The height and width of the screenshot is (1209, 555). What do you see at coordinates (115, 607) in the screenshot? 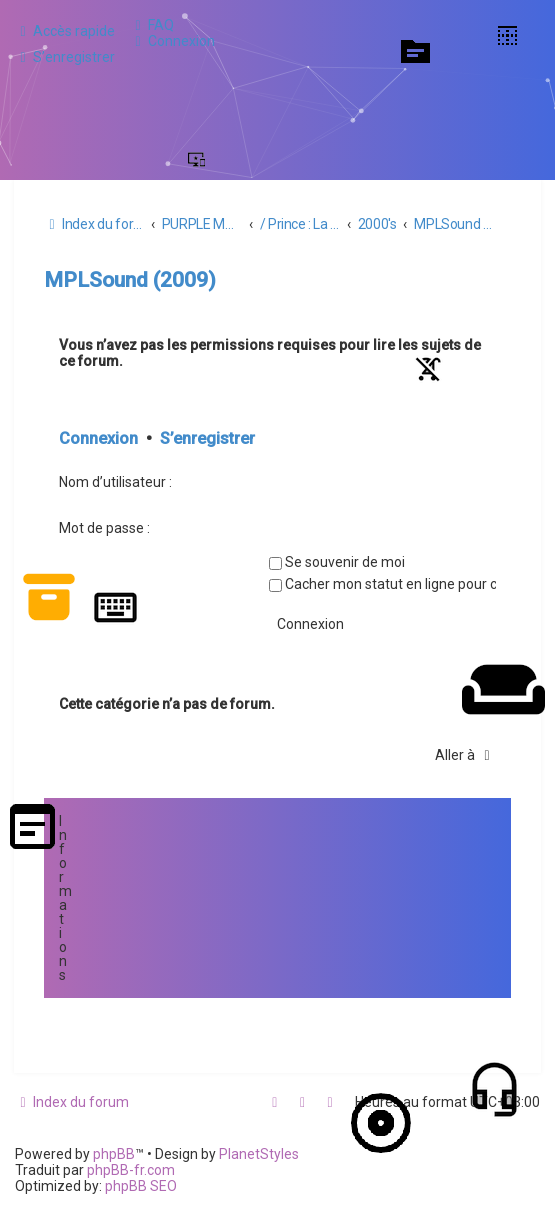
I see `open on-screen keyboard` at bounding box center [115, 607].